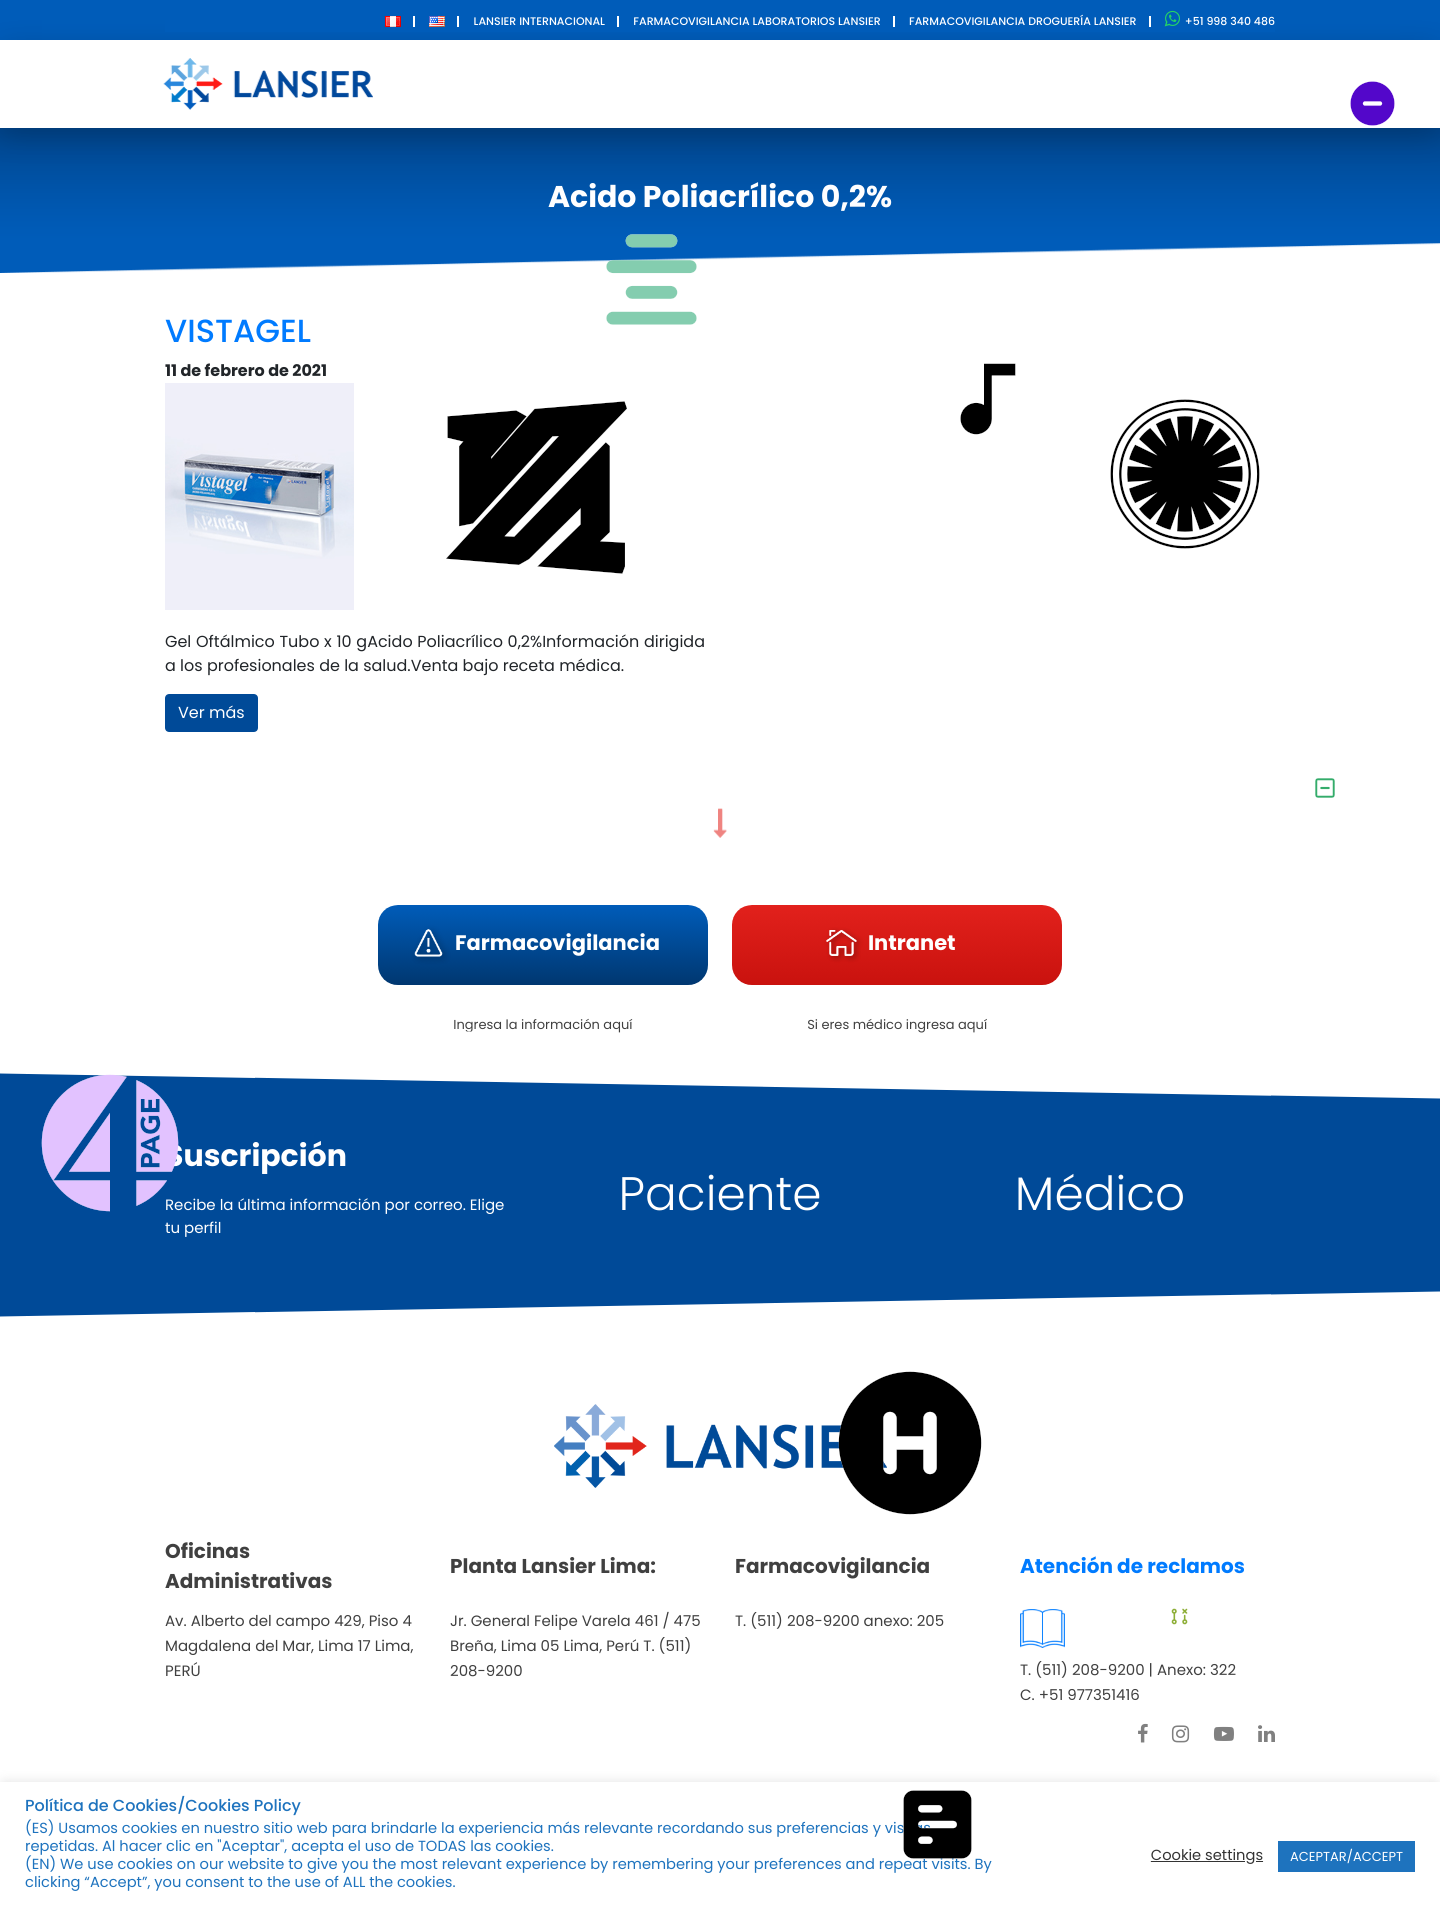 Image resolution: width=1440 pixels, height=1906 pixels. Describe the element at coordinates (1325, 788) in the screenshot. I see `collapse or minimize a section` at that location.